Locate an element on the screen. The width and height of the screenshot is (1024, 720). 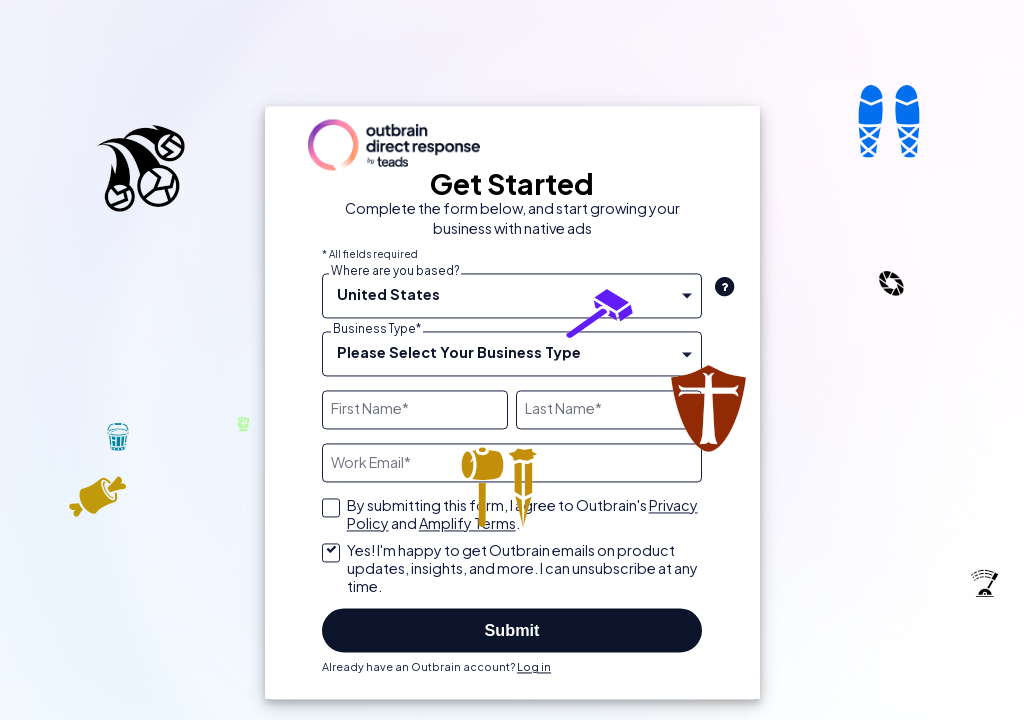
select knight or crusader class is located at coordinates (708, 408).